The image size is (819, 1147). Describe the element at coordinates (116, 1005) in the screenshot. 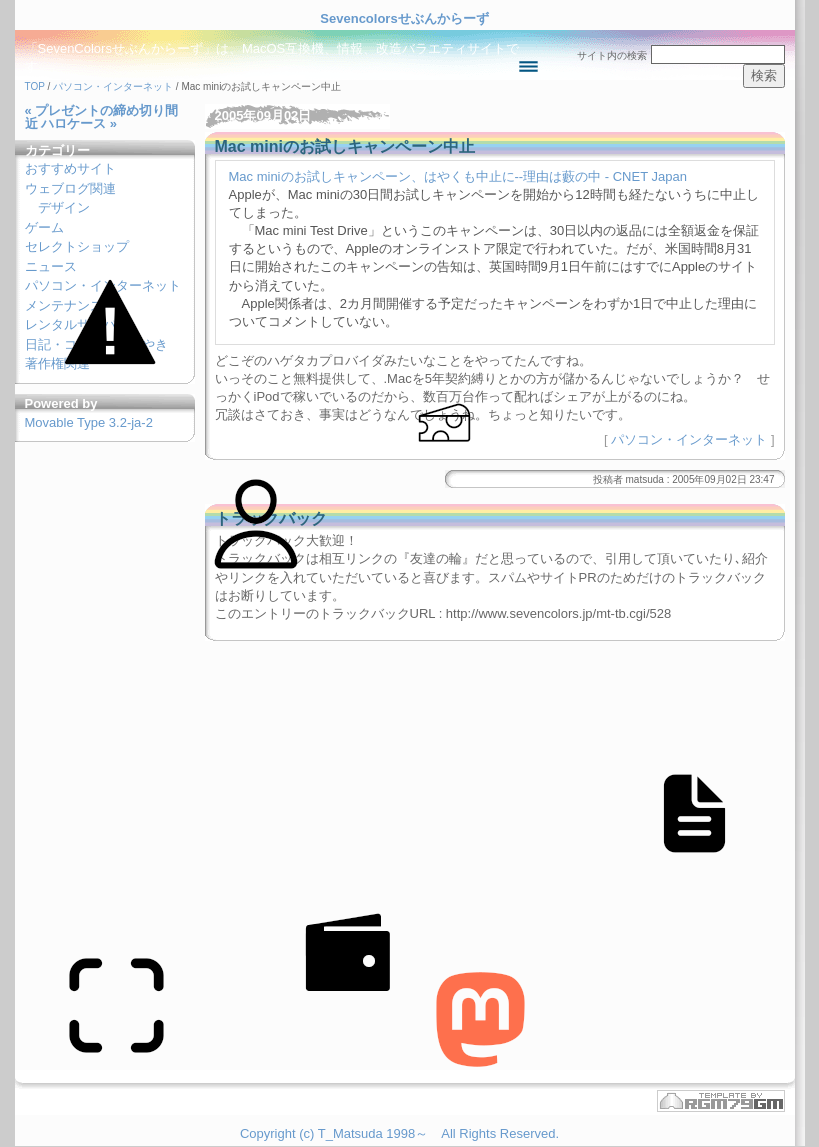

I see `scan a QR code or barcode` at that location.